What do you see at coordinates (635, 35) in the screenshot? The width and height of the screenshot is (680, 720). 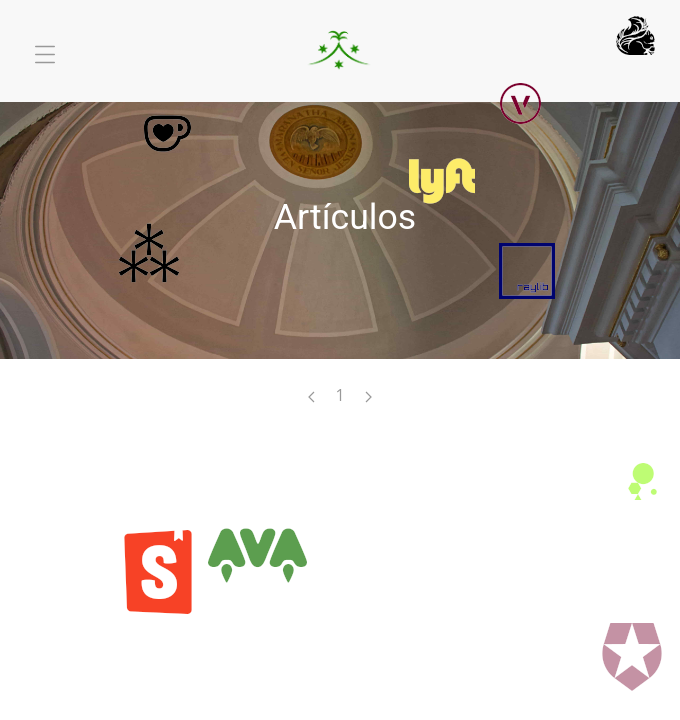 I see `apache flink logo` at bounding box center [635, 35].